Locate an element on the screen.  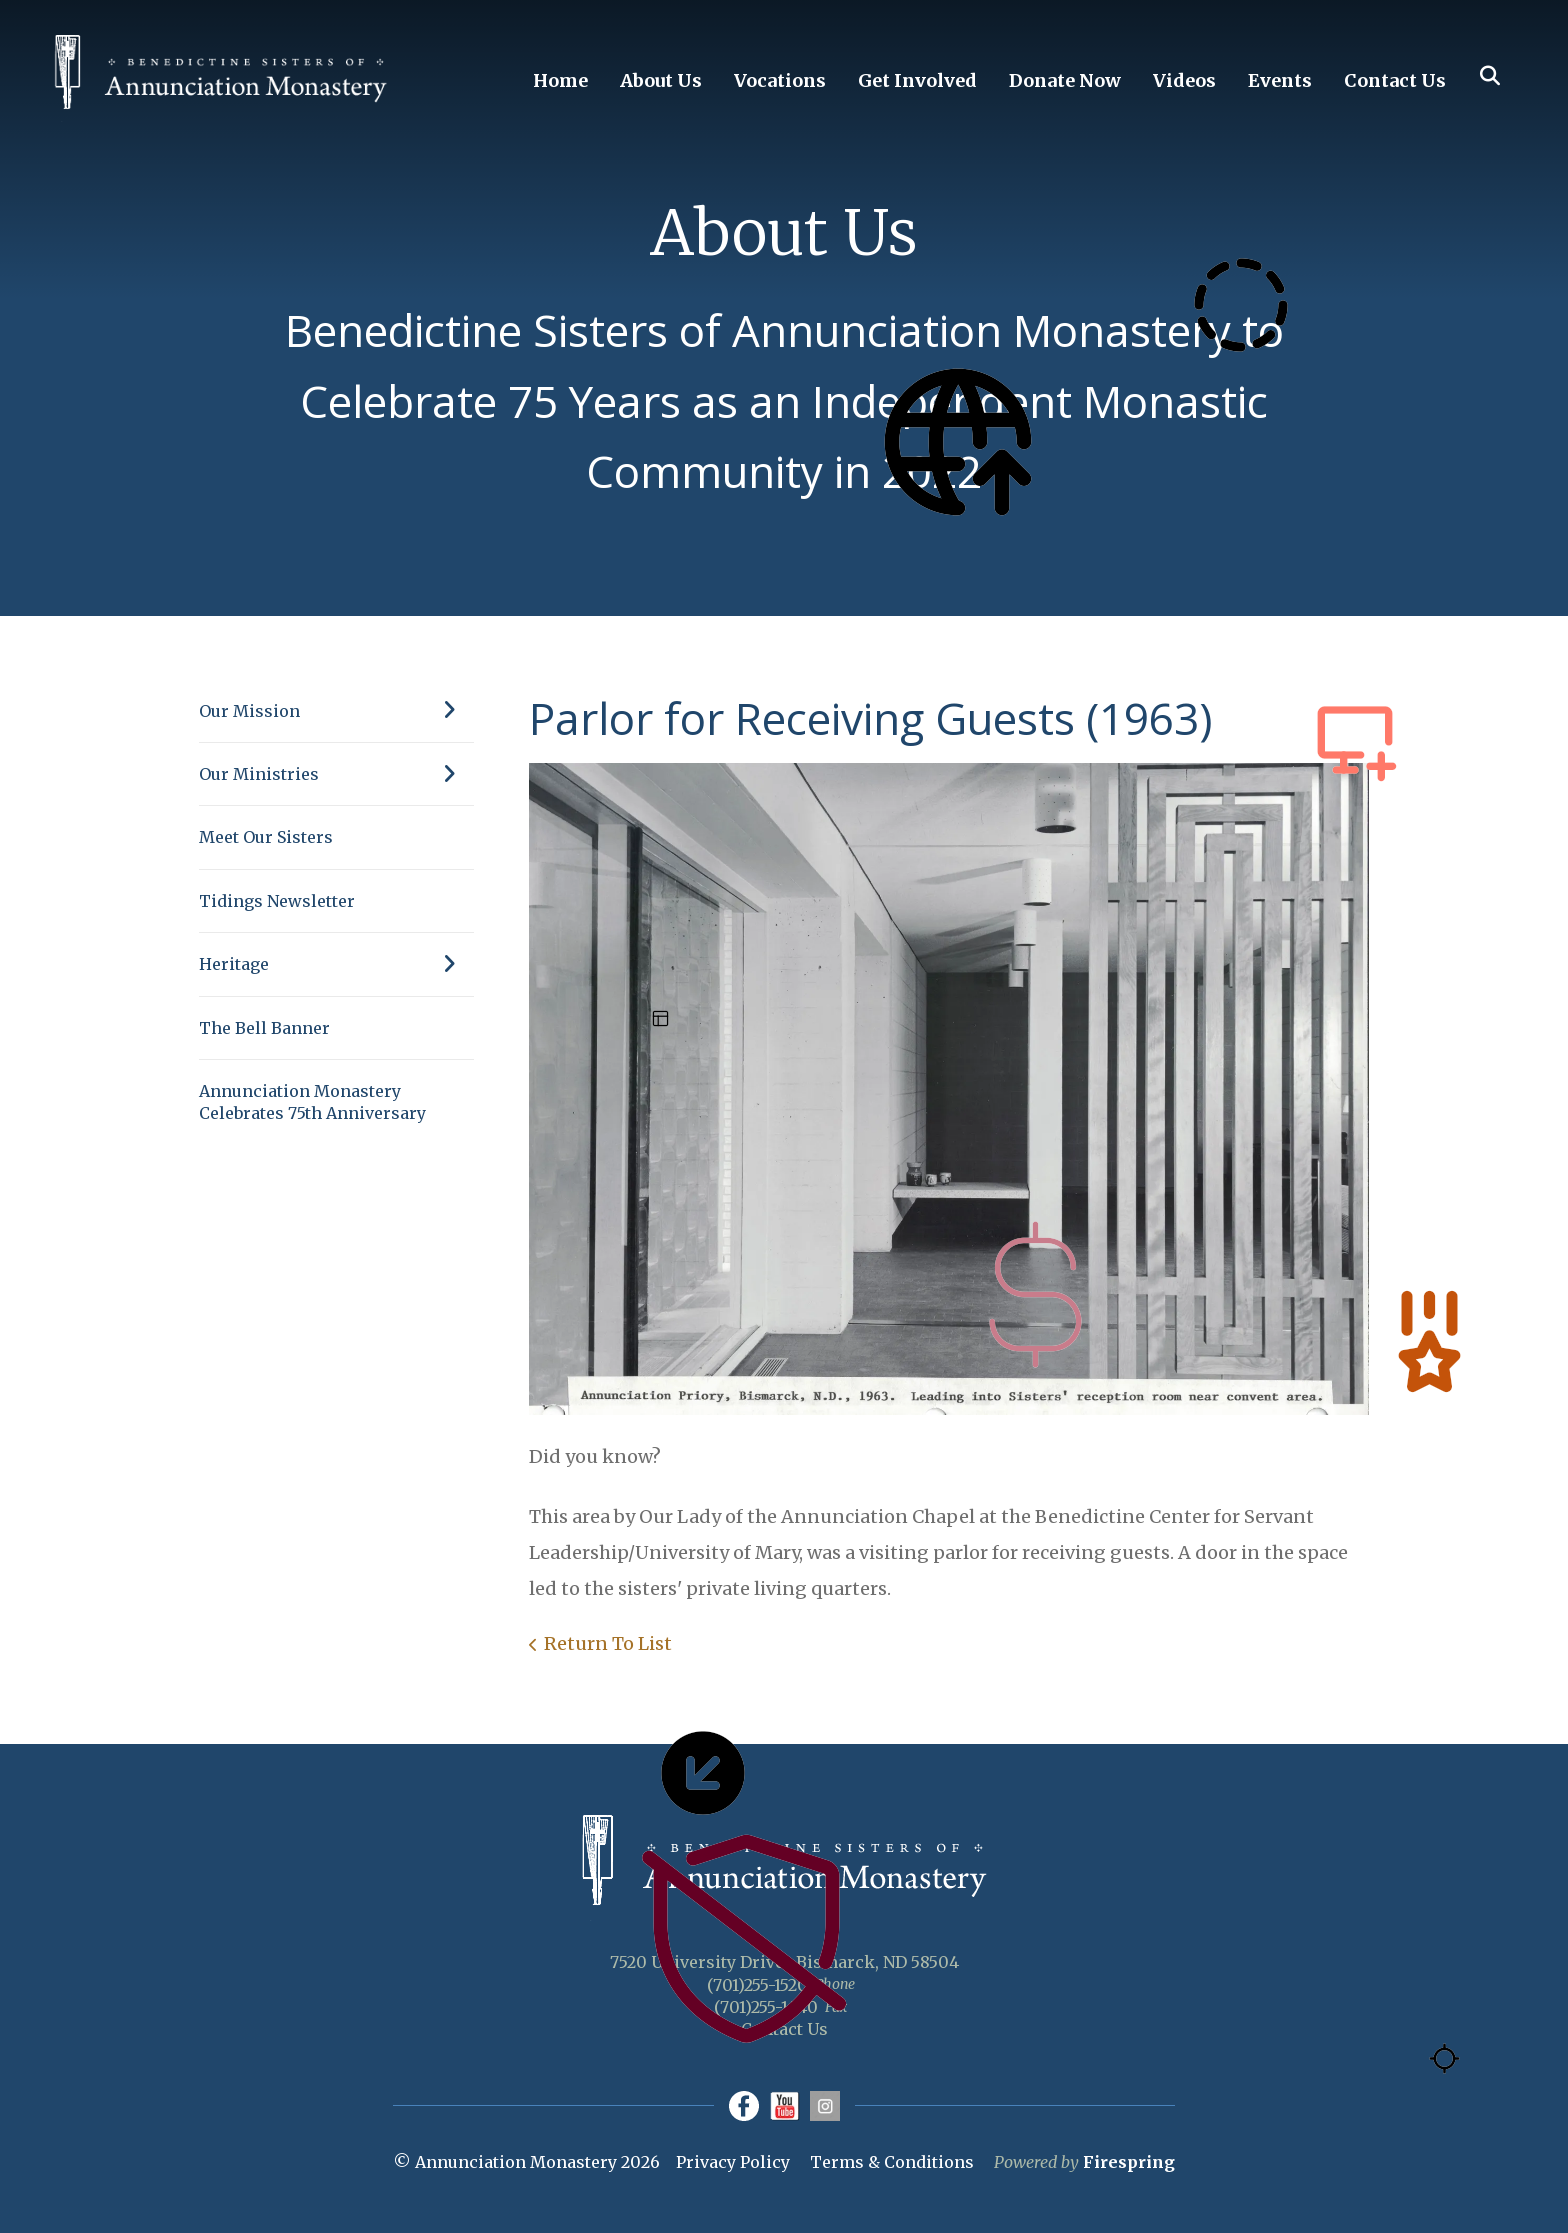
view account balance or financial information is located at coordinates (1035, 1294).